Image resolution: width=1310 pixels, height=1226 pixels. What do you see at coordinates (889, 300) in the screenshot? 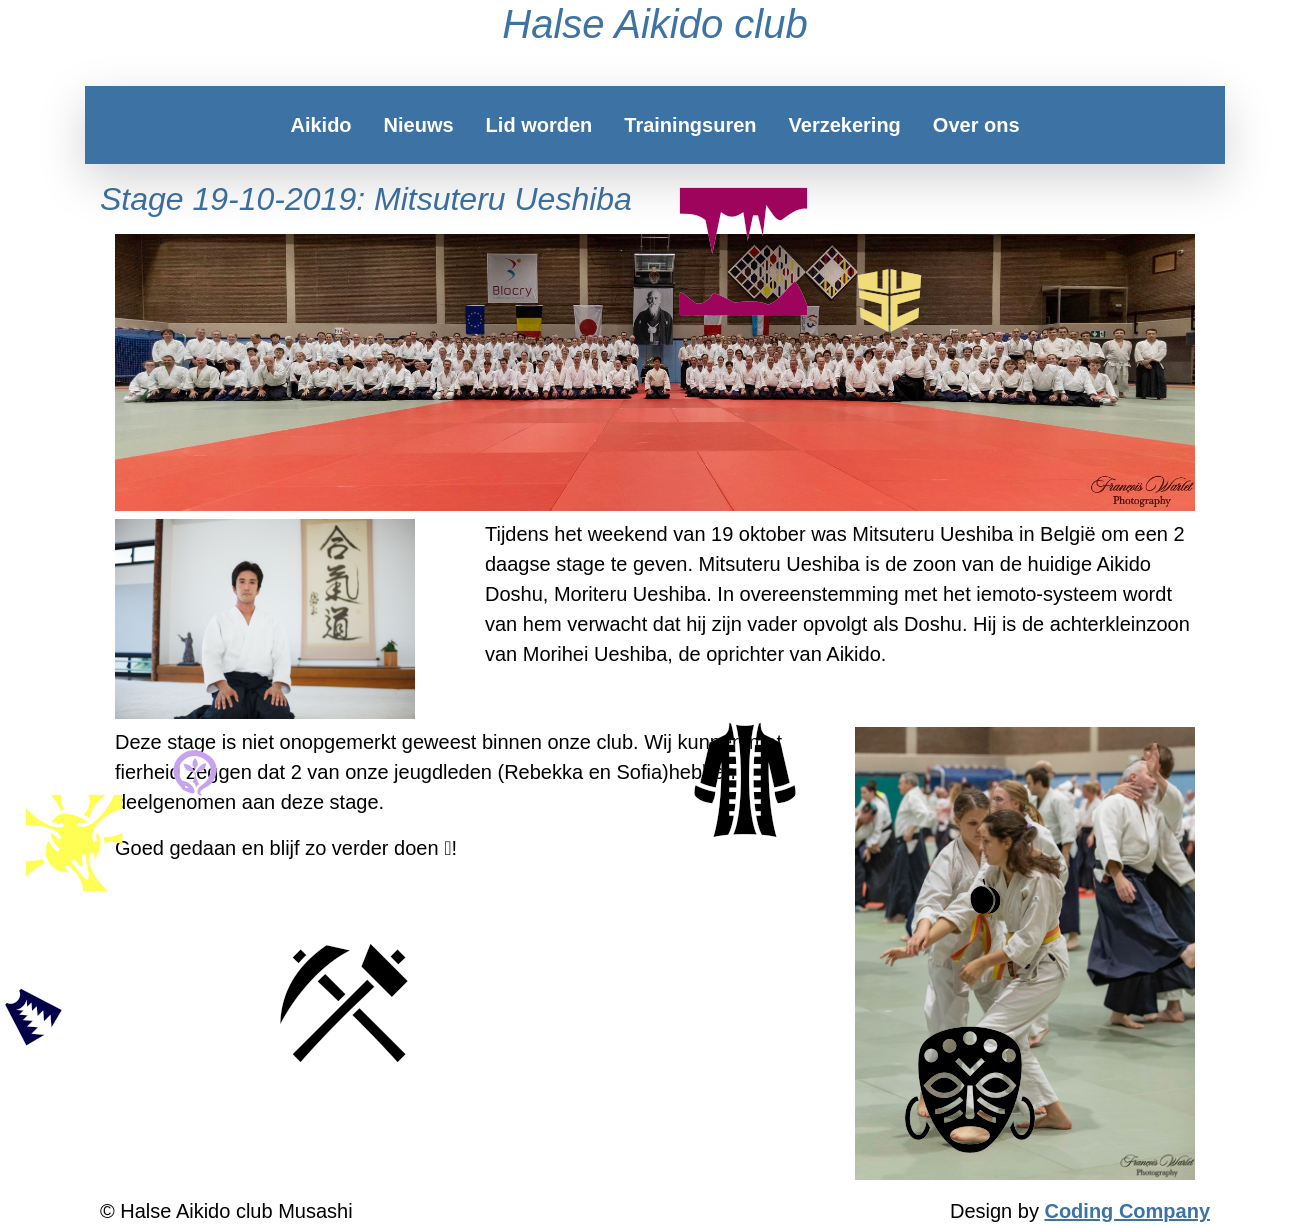
I see `abstract game logo or brand icon` at bounding box center [889, 300].